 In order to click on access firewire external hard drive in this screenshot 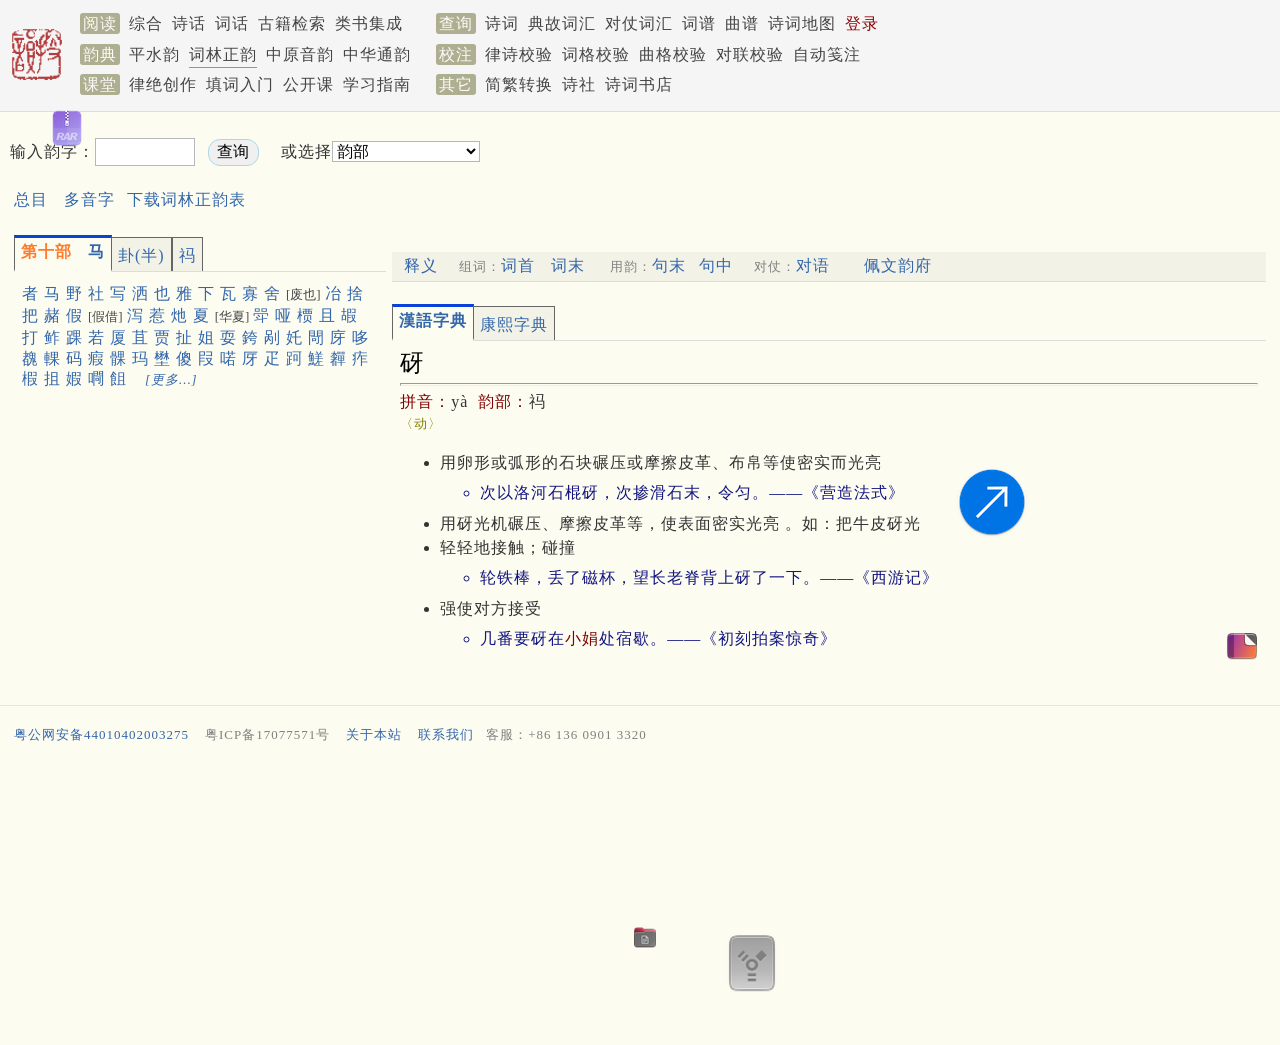, I will do `click(752, 963)`.